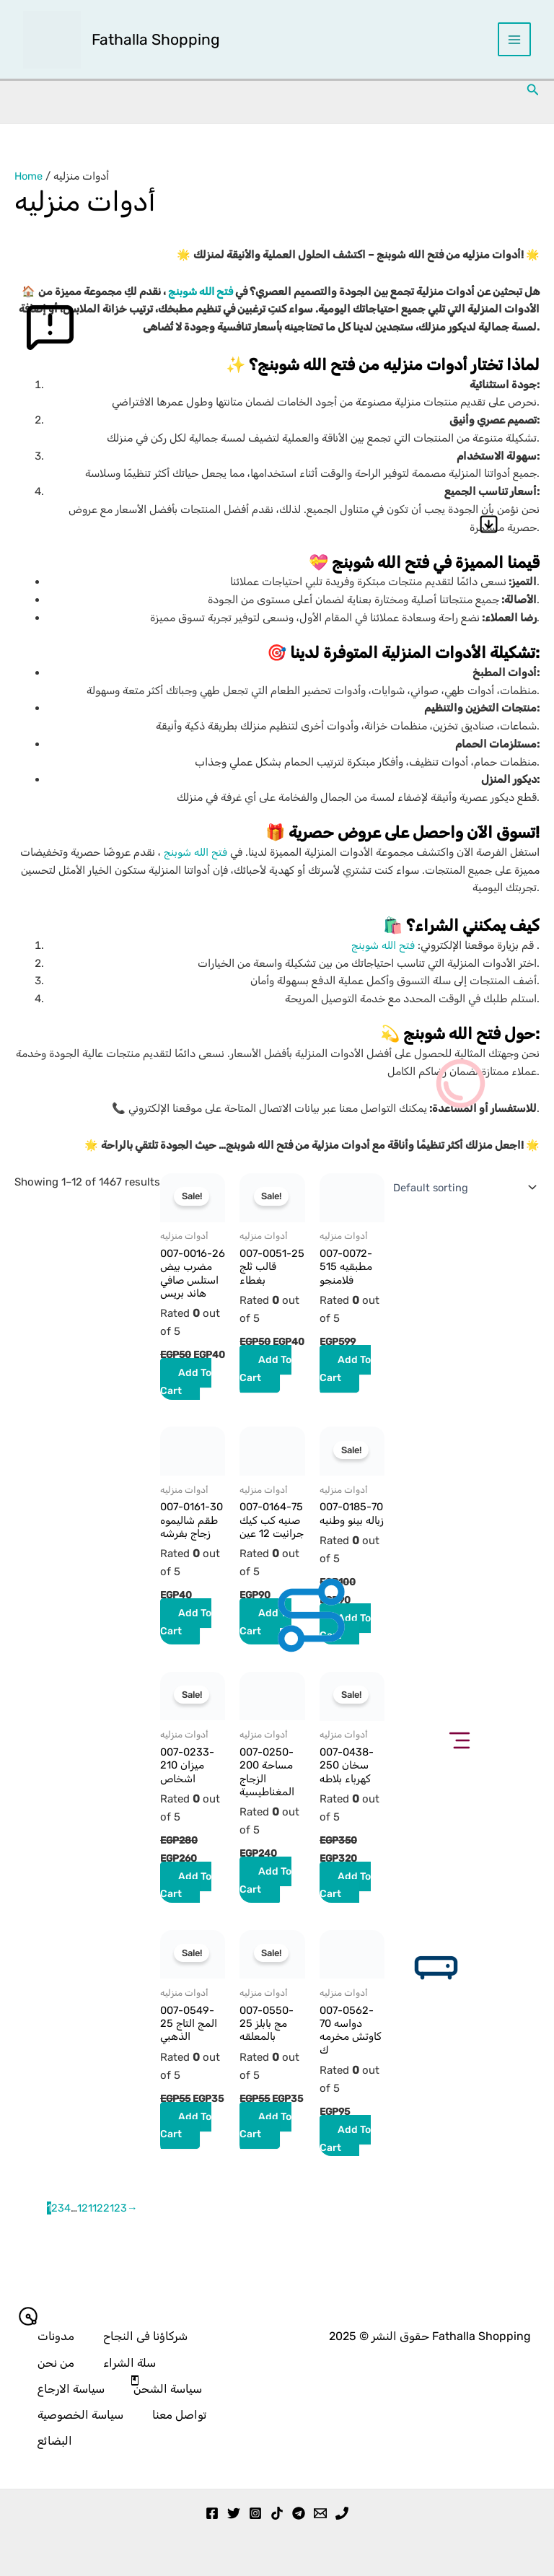 Image resolution: width=554 pixels, height=2576 pixels. What do you see at coordinates (311, 1615) in the screenshot?
I see `view directions or navigation route` at bounding box center [311, 1615].